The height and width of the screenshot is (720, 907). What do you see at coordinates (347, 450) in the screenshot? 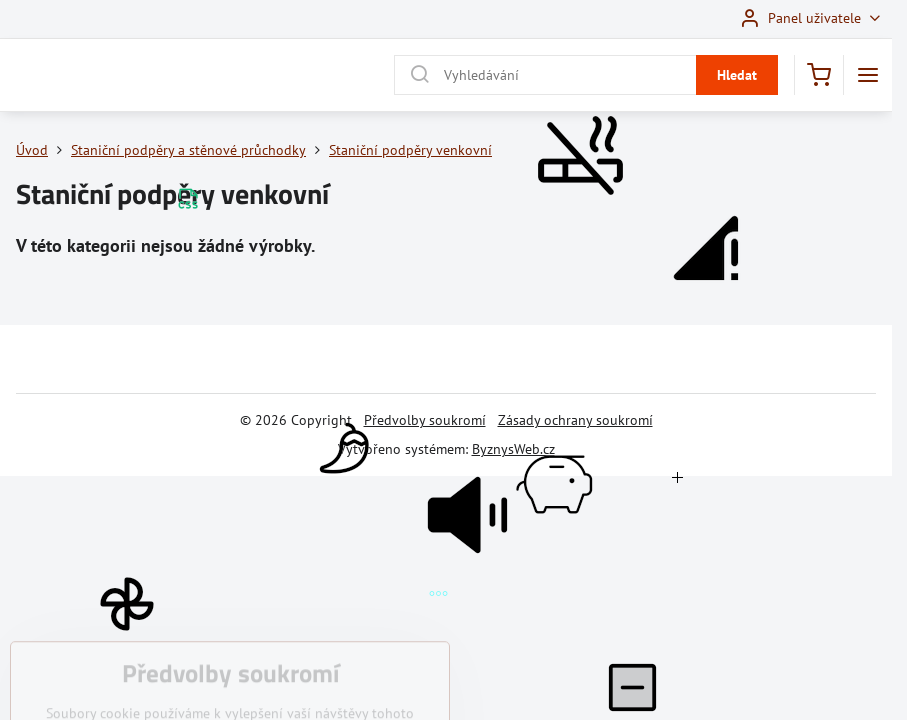
I see `indicates spicy or hot food items` at bounding box center [347, 450].